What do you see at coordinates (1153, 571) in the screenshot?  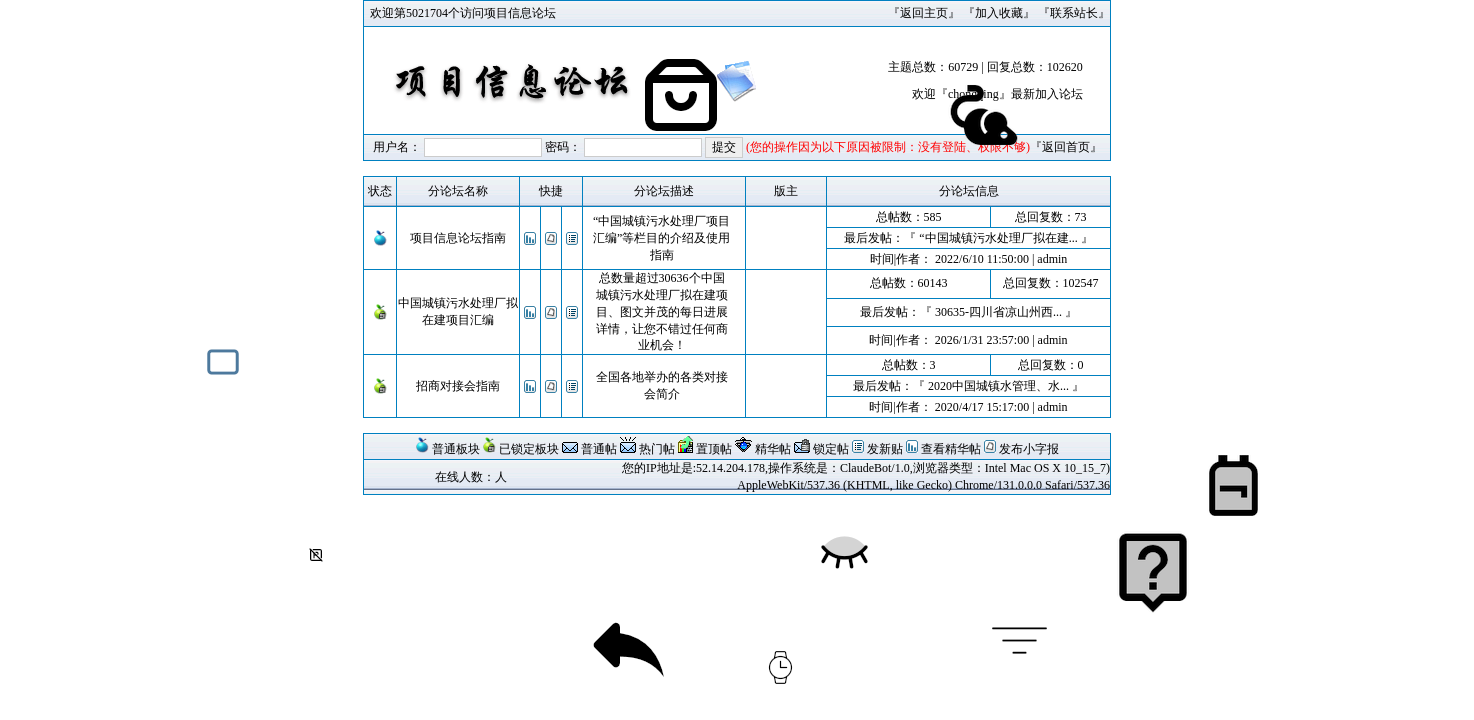 I see `access live help or support chat` at bounding box center [1153, 571].